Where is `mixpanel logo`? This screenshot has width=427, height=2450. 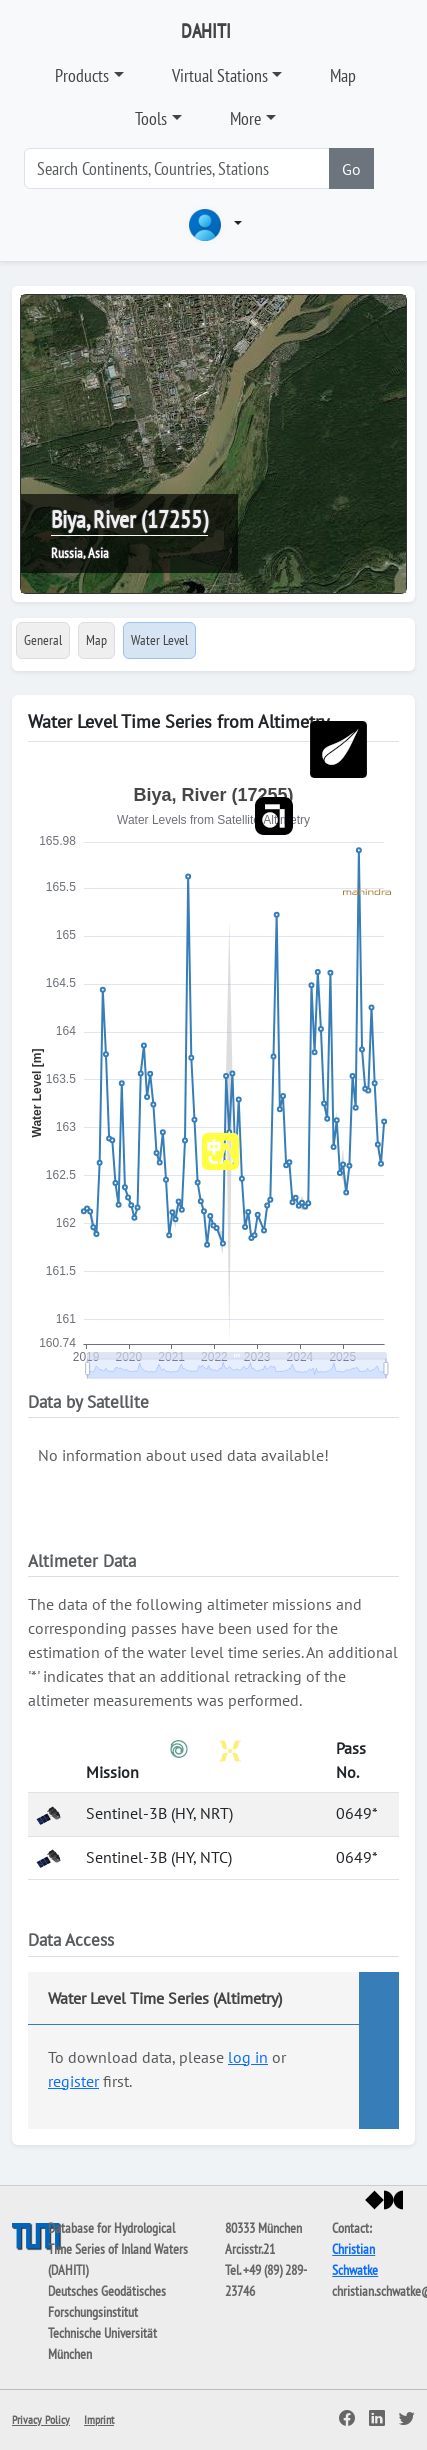 mixpanel logo is located at coordinates (230, 1751).